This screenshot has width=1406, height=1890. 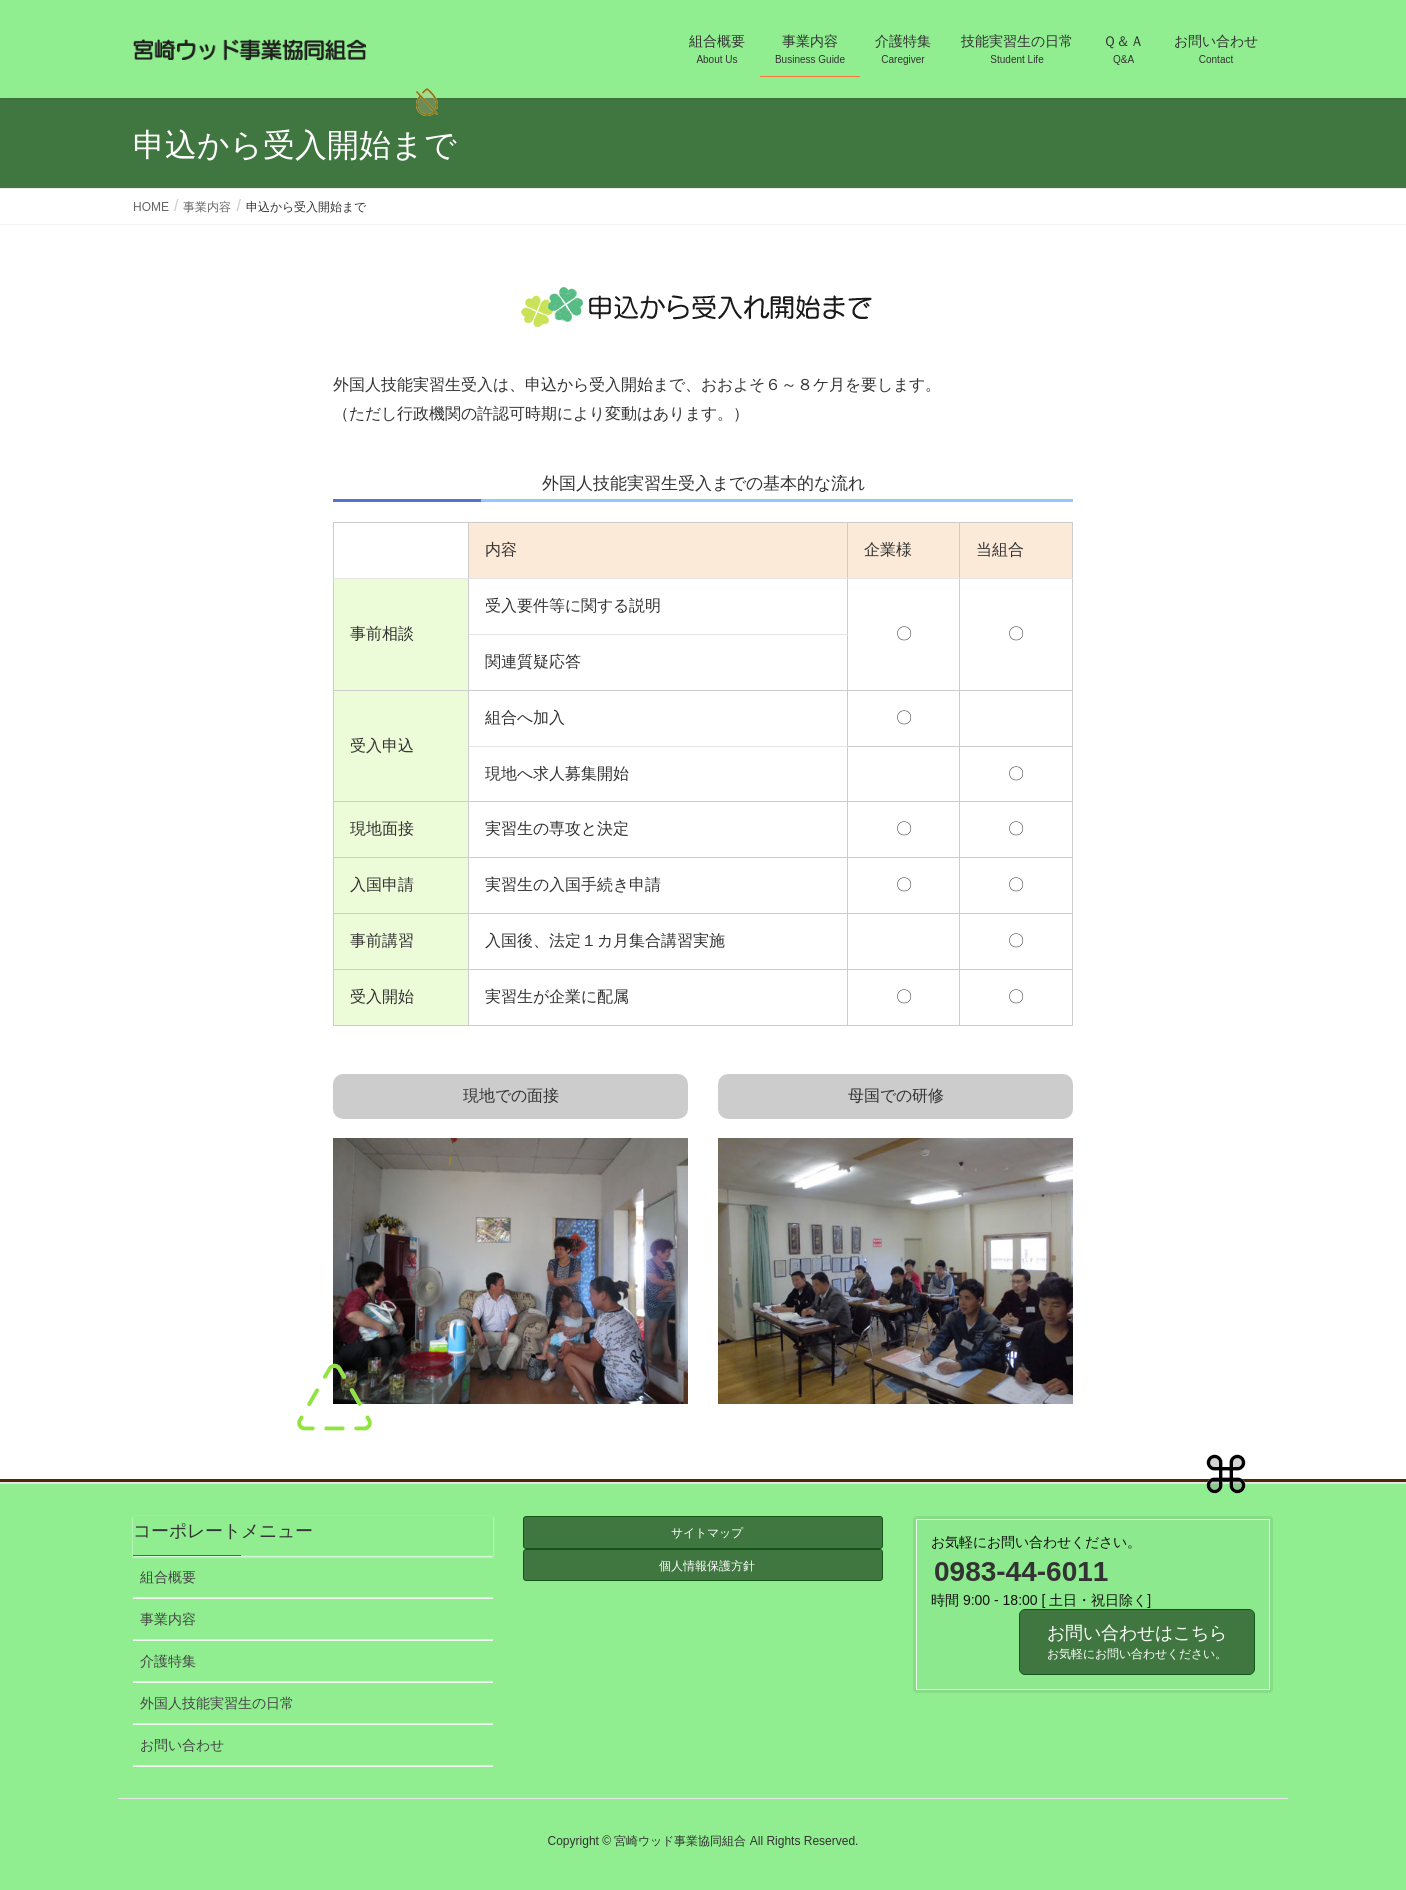 What do you see at coordinates (1226, 1474) in the screenshot?
I see `execute a keyboard command shortcut` at bounding box center [1226, 1474].